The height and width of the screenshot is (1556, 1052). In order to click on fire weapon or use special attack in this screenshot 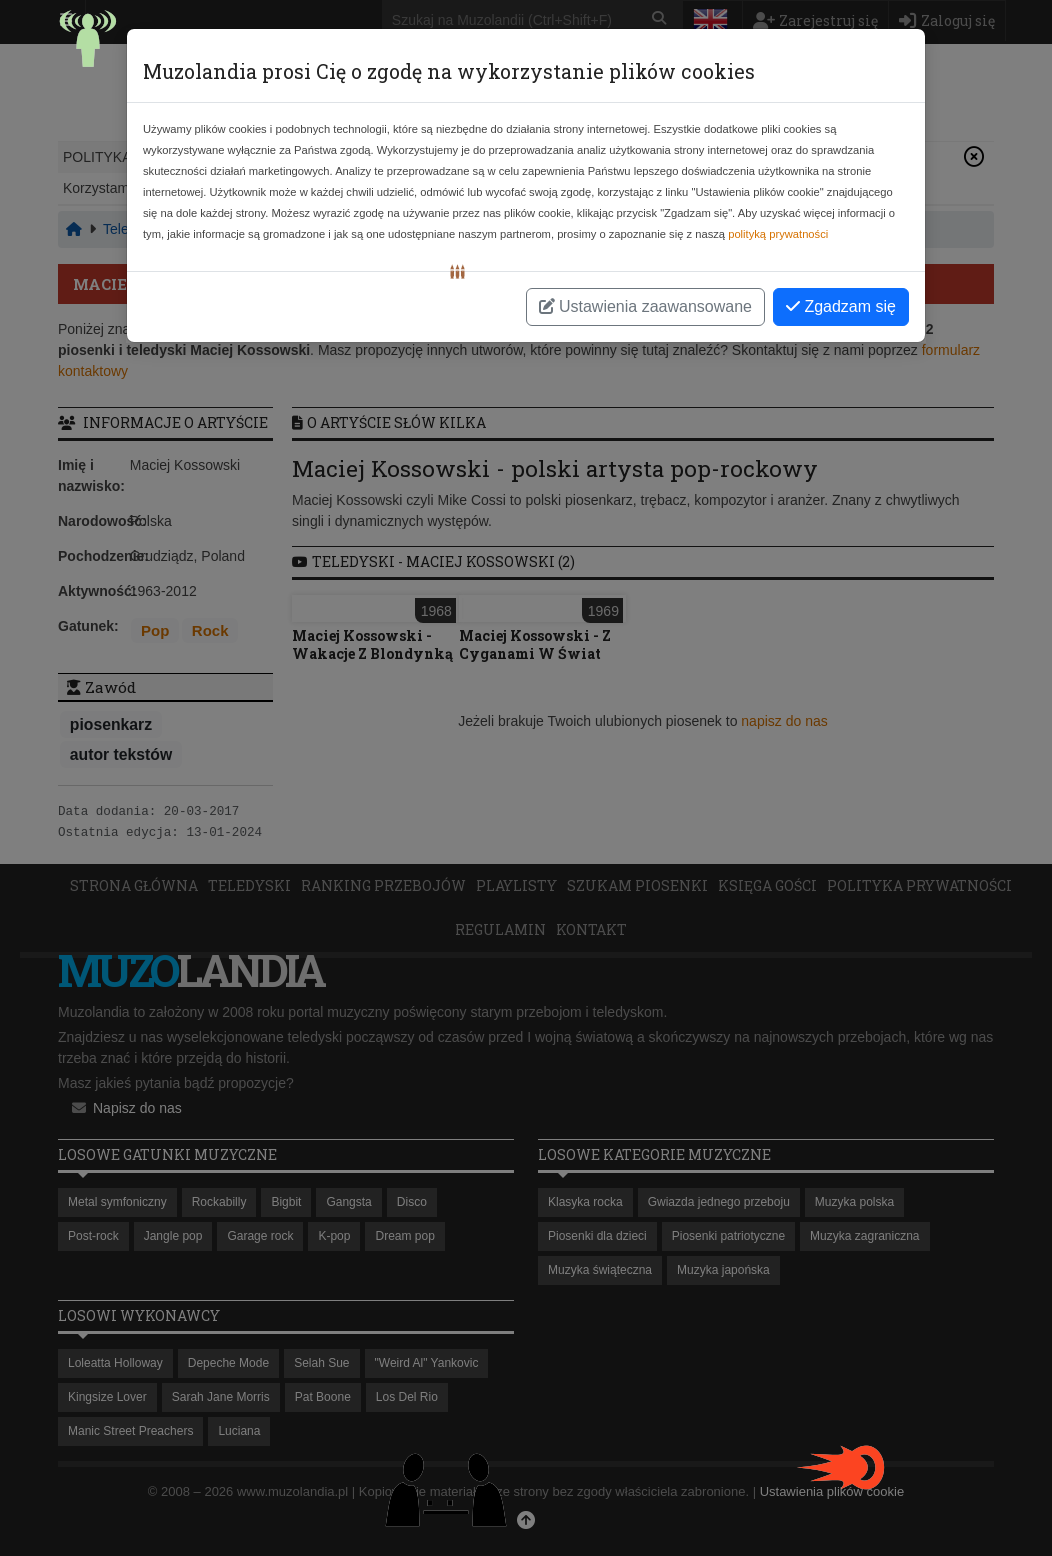, I will do `click(840, 1467)`.